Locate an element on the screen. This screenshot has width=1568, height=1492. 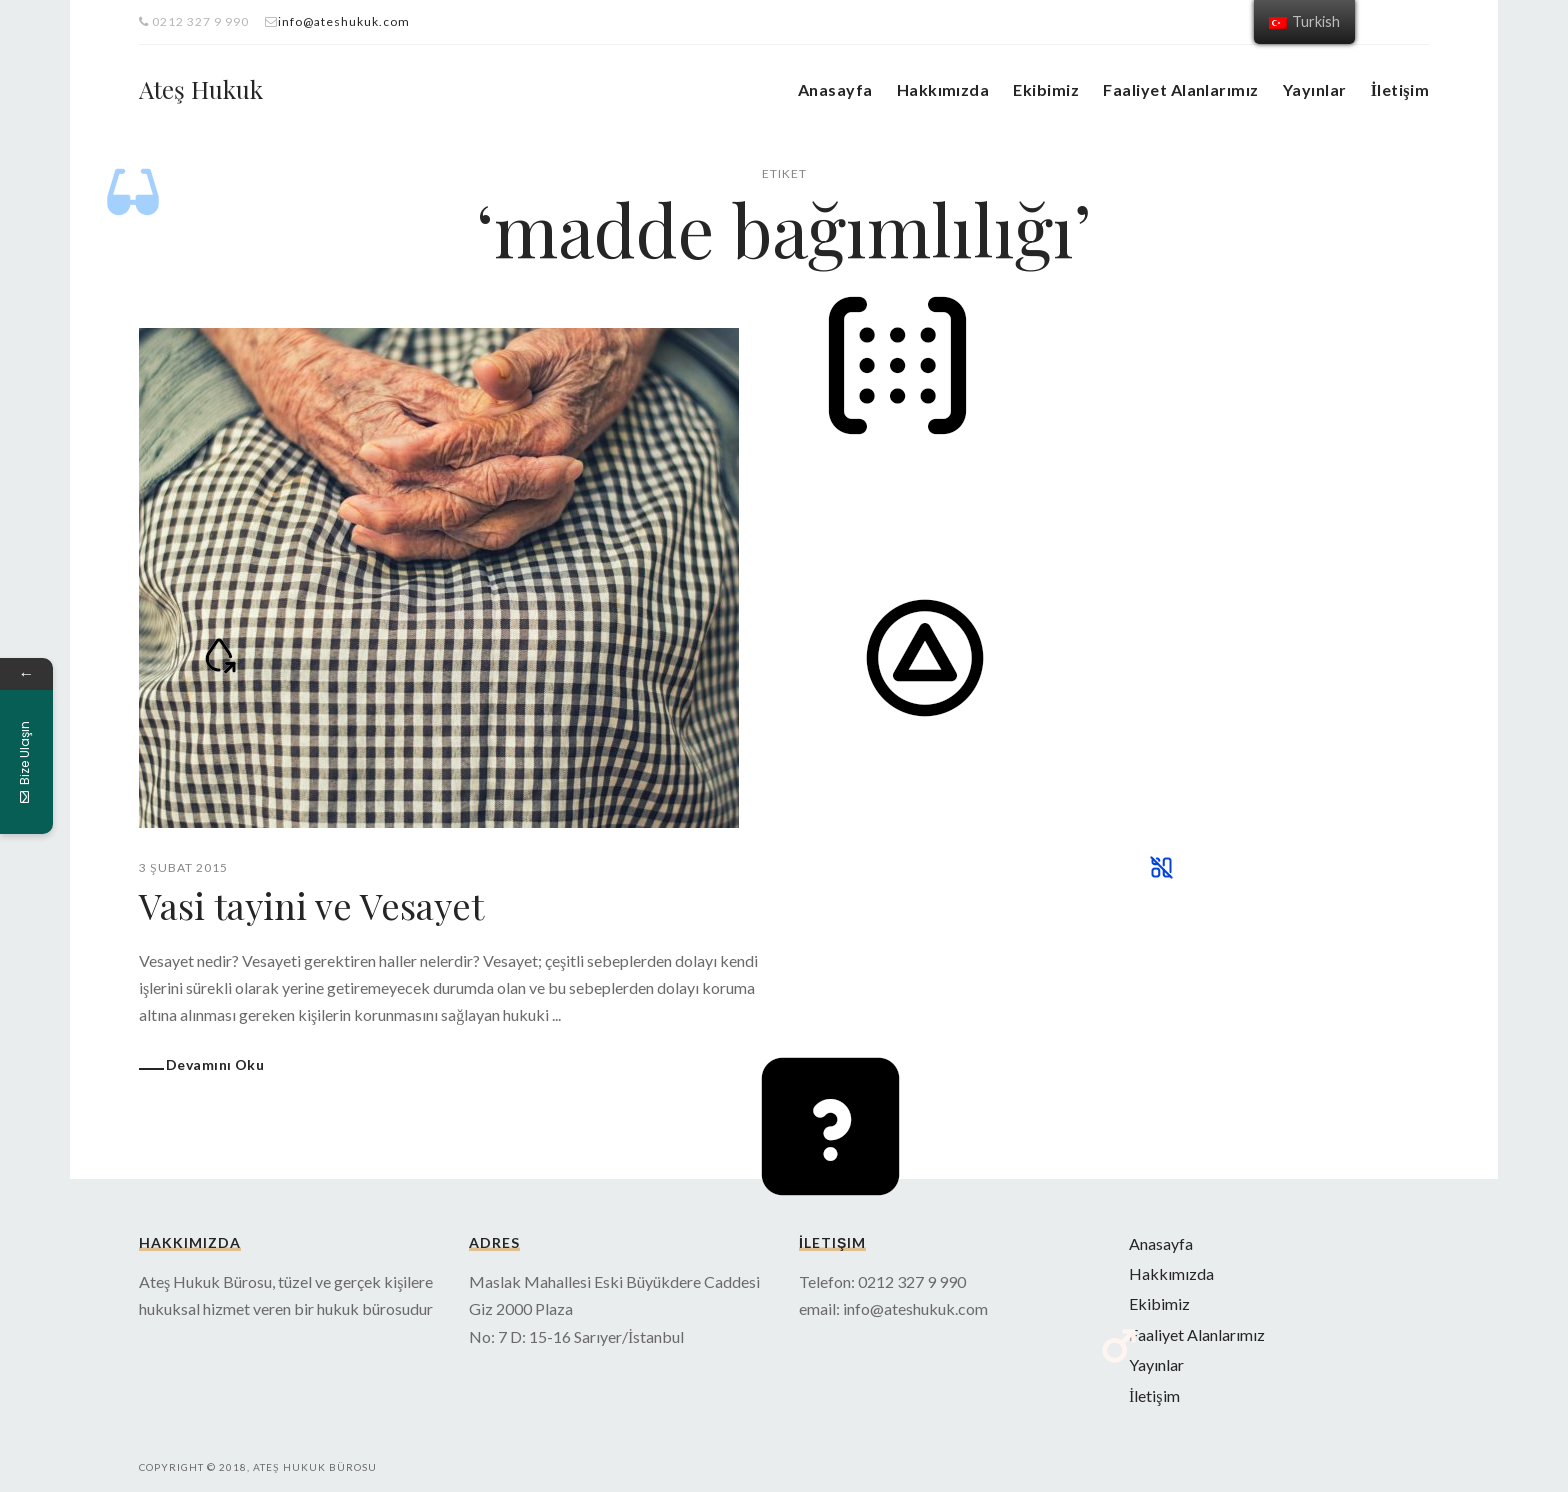
enable reading mode is located at coordinates (133, 192).